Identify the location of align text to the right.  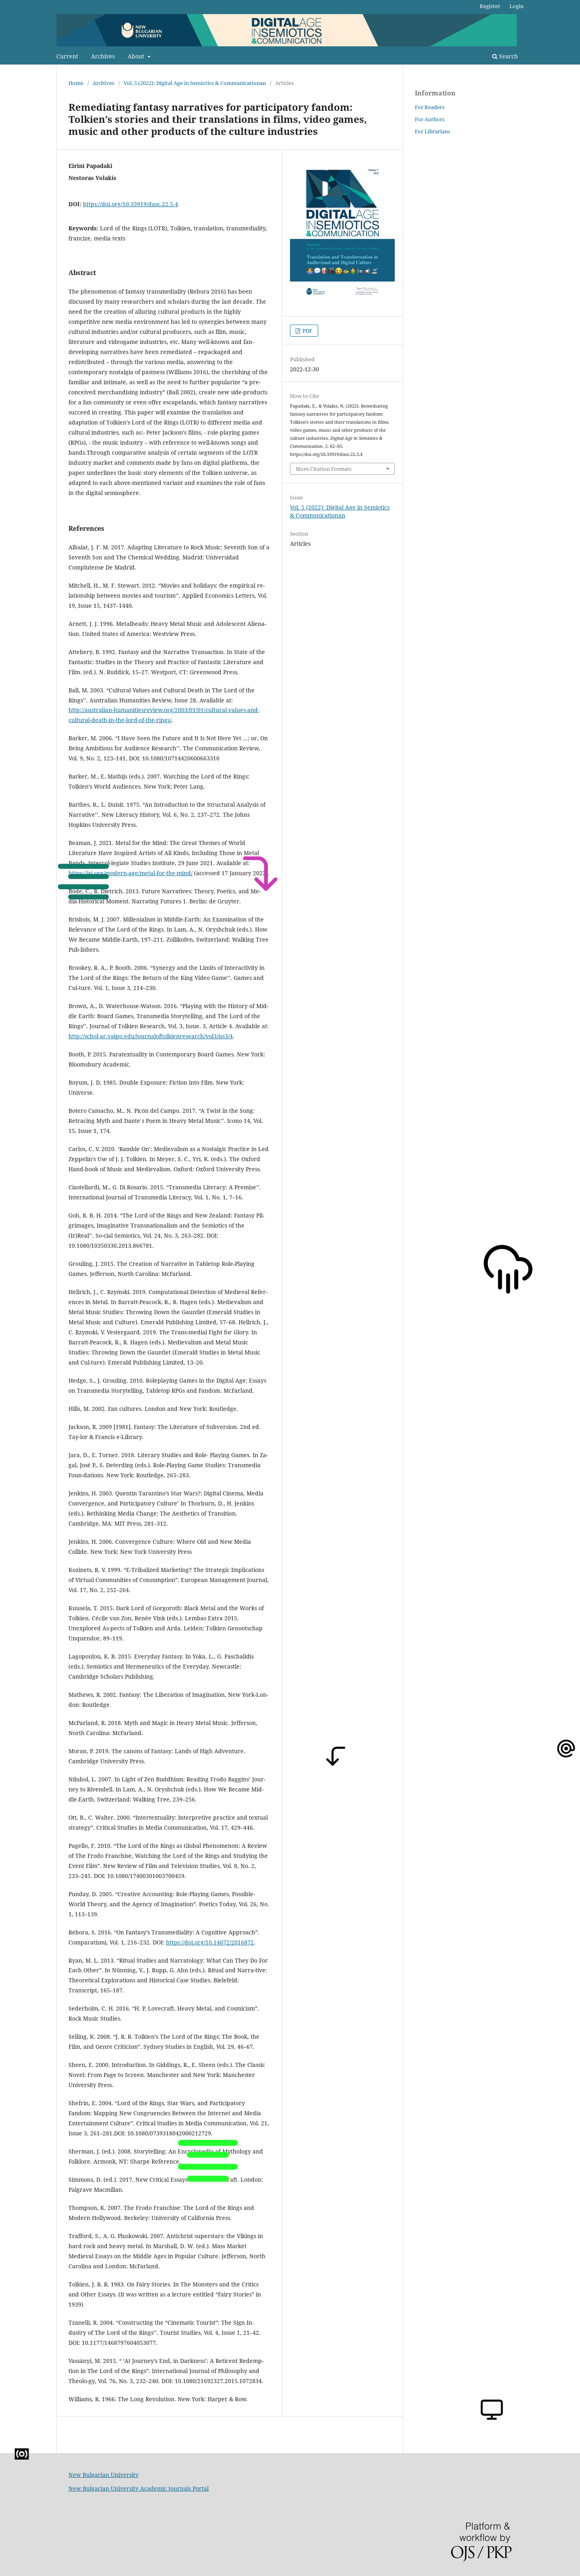
(83, 882).